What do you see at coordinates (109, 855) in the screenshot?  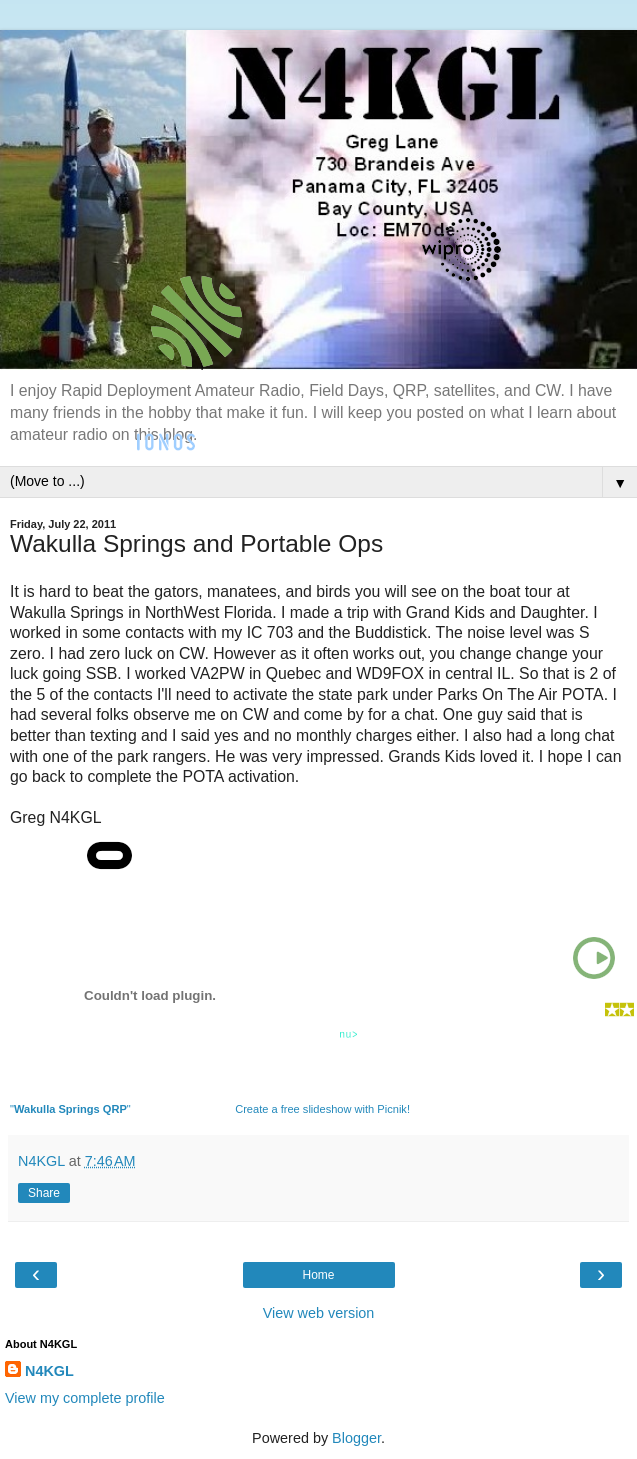 I see `open Oculus VR app or settings` at bounding box center [109, 855].